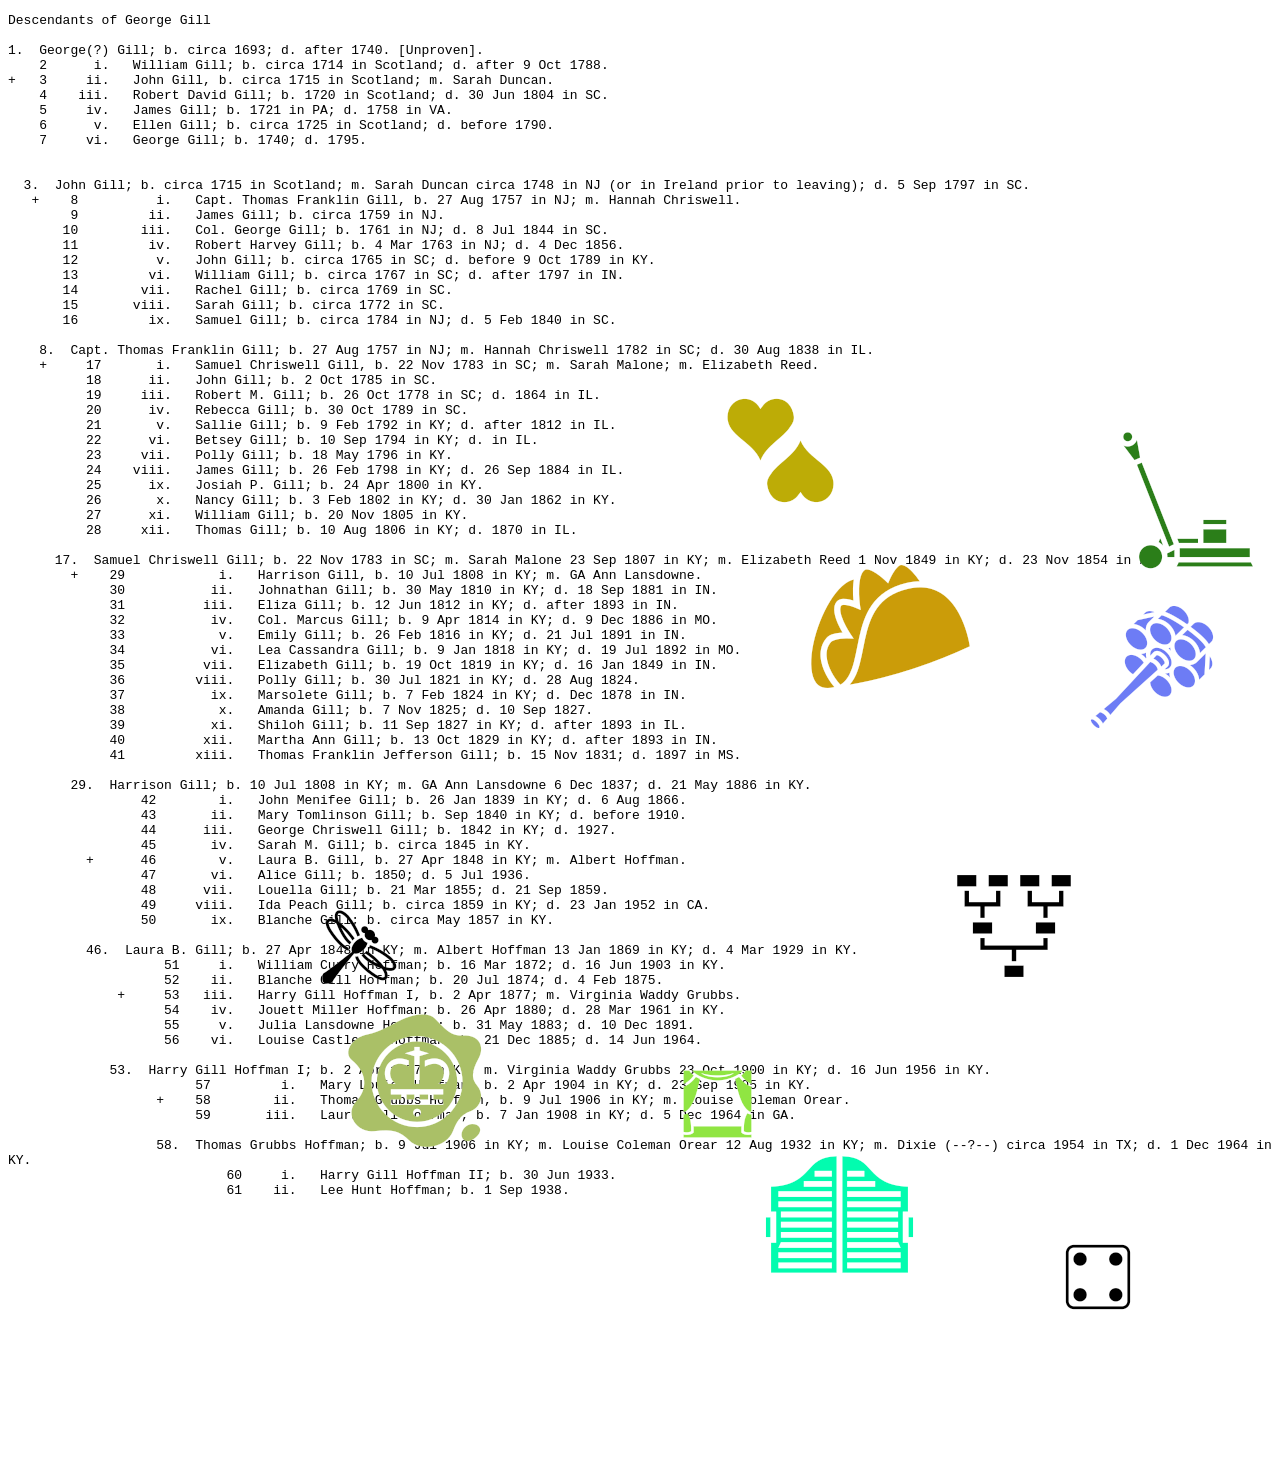 The image size is (1280, 1484). What do you see at coordinates (890, 626) in the screenshot?
I see `browse mexican food options` at bounding box center [890, 626].